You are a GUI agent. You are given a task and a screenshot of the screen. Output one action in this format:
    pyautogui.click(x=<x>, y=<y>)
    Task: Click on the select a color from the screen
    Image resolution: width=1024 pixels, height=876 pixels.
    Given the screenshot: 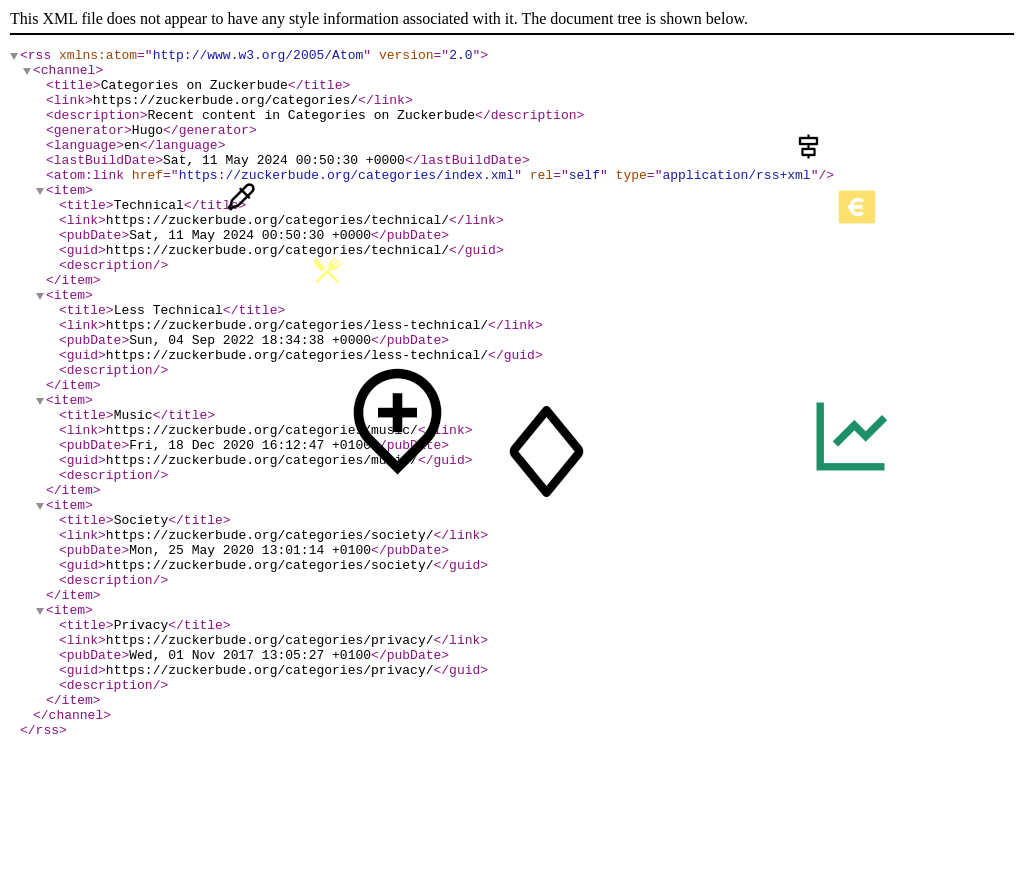 What is the action you would take?
    pyautogui.click(x=241, y=197)
    